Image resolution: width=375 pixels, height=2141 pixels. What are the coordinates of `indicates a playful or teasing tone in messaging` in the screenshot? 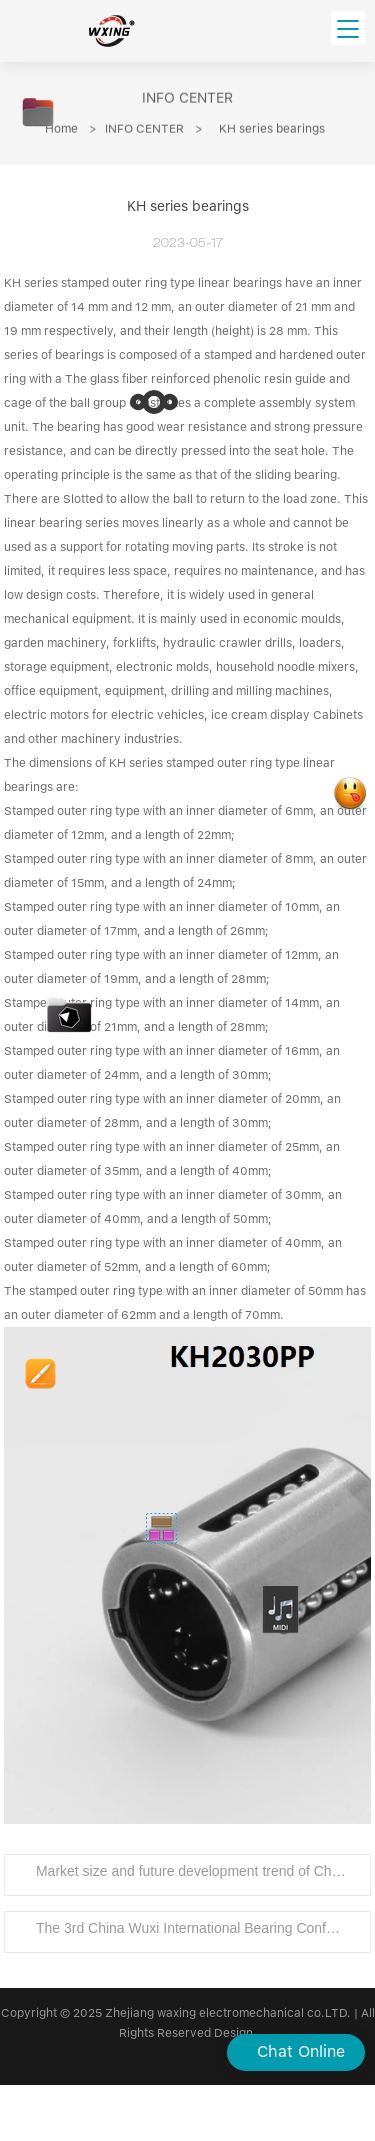 It's located at (350, 793).